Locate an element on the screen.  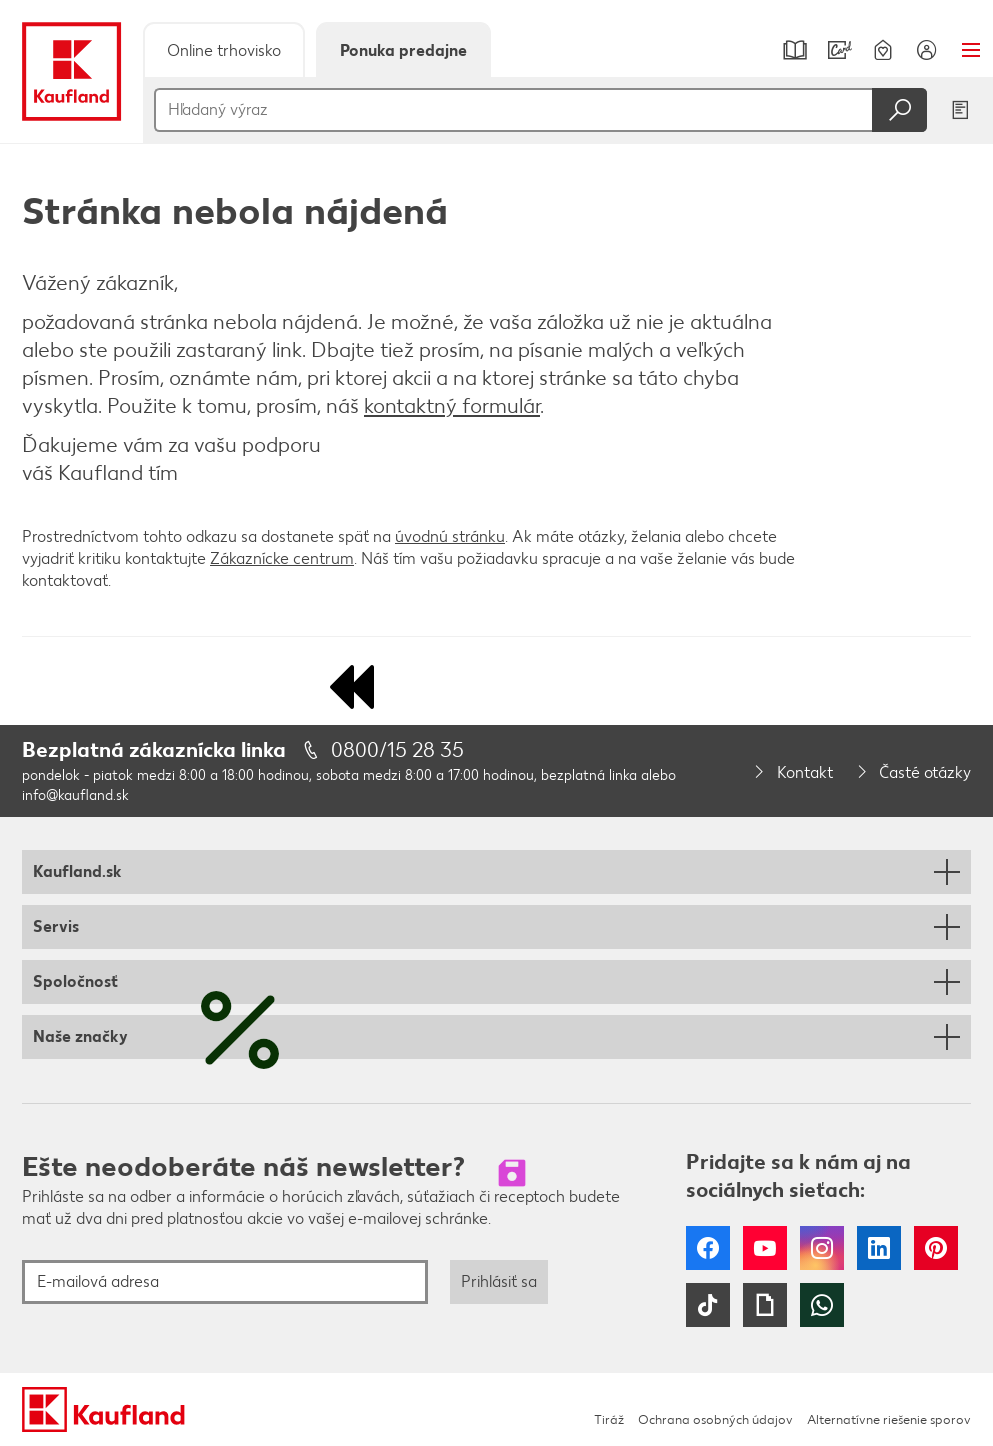
view discount or promotional offer is located at coordinates (240, 1030).